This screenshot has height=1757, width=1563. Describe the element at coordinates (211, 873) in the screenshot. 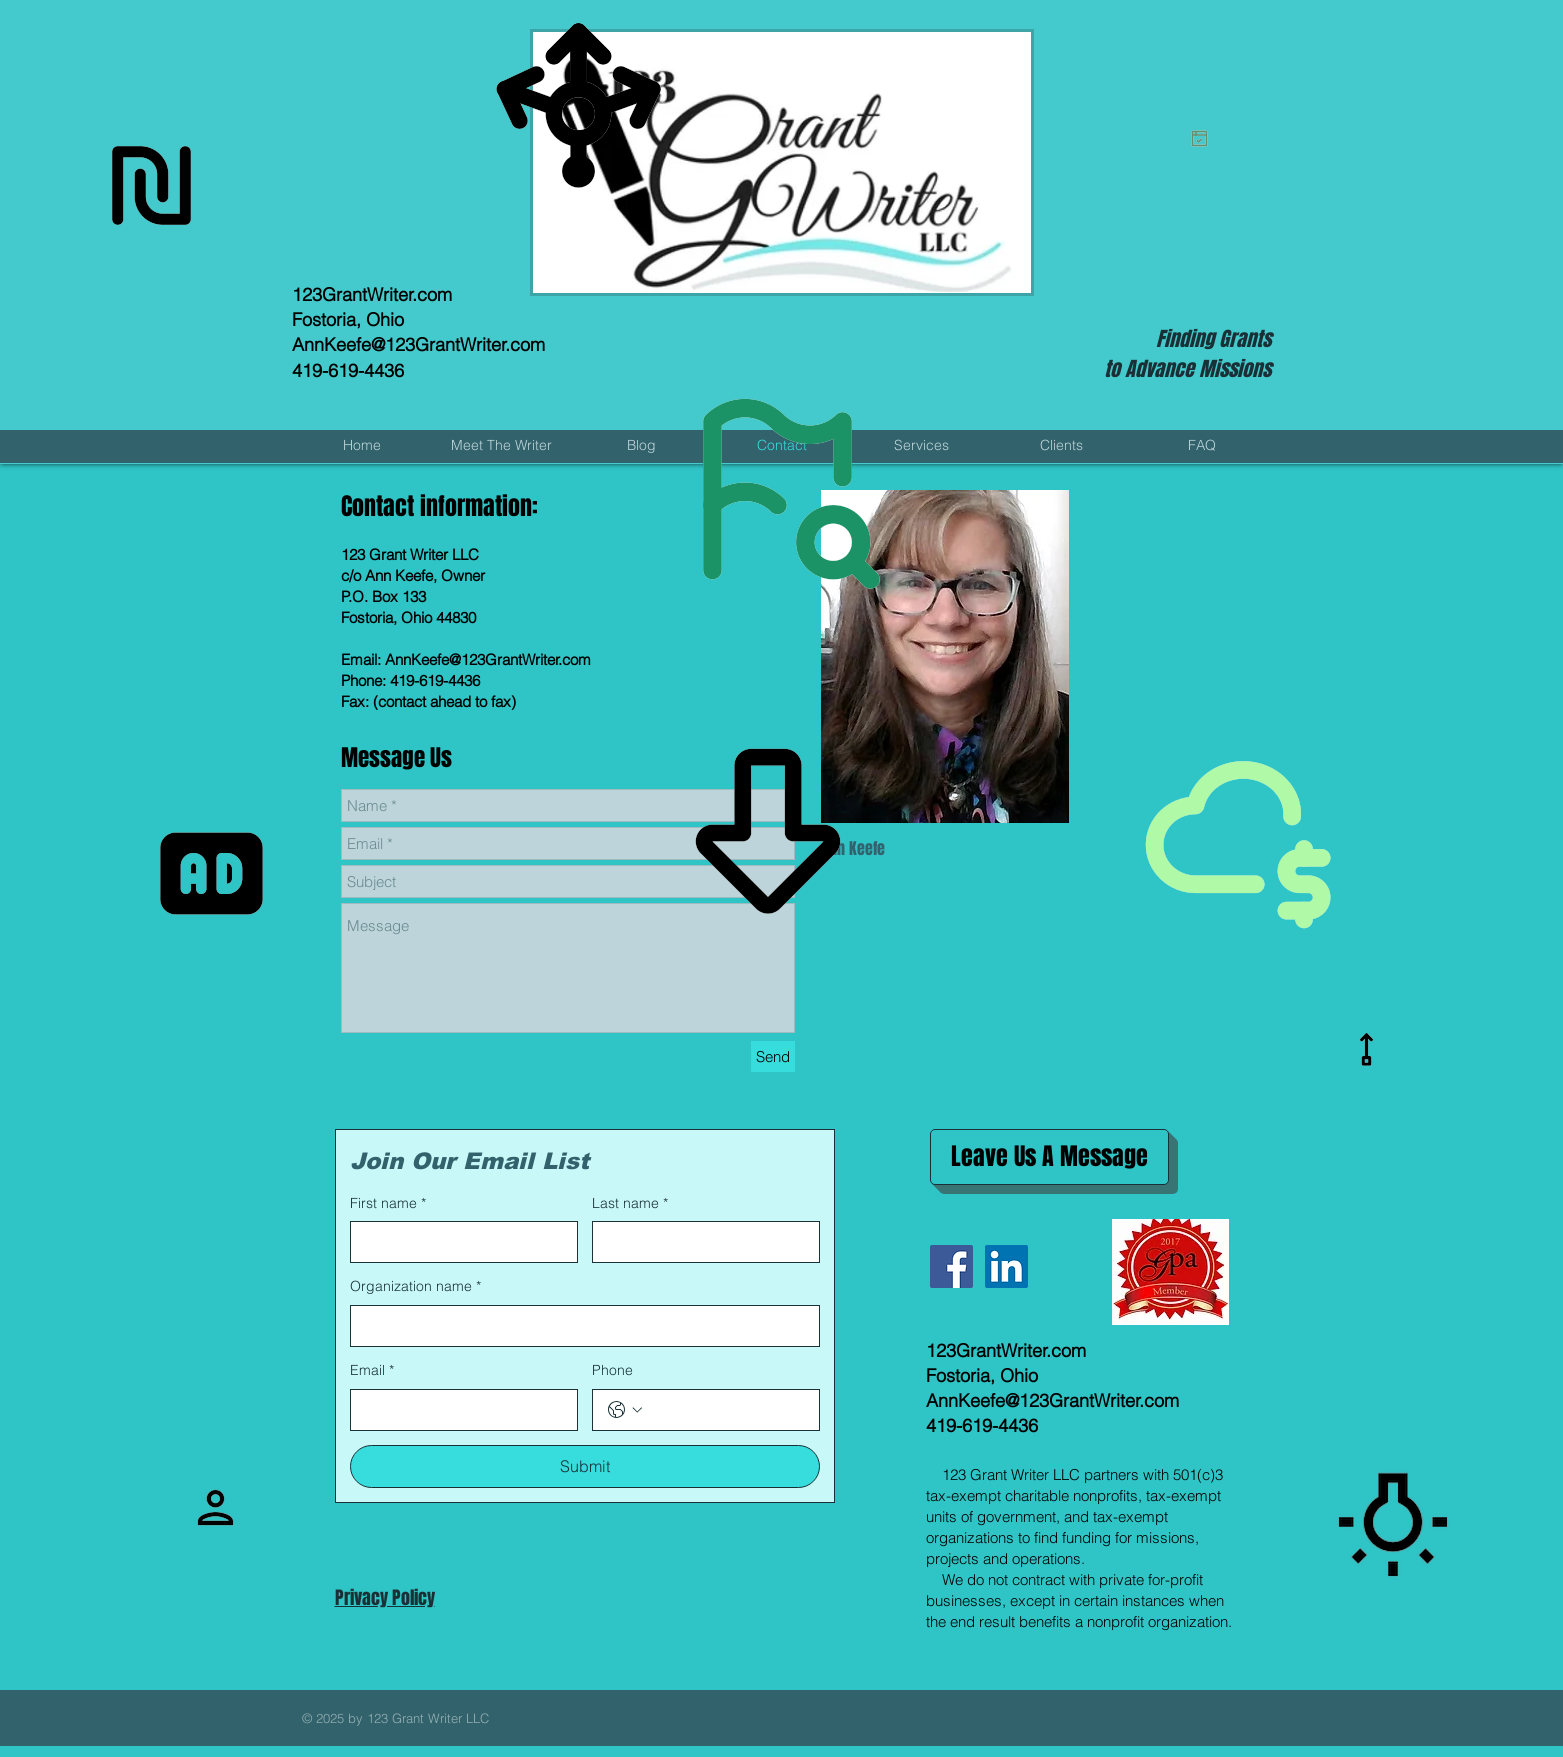

I see `indicates sponsored or advertisement content` at that location.